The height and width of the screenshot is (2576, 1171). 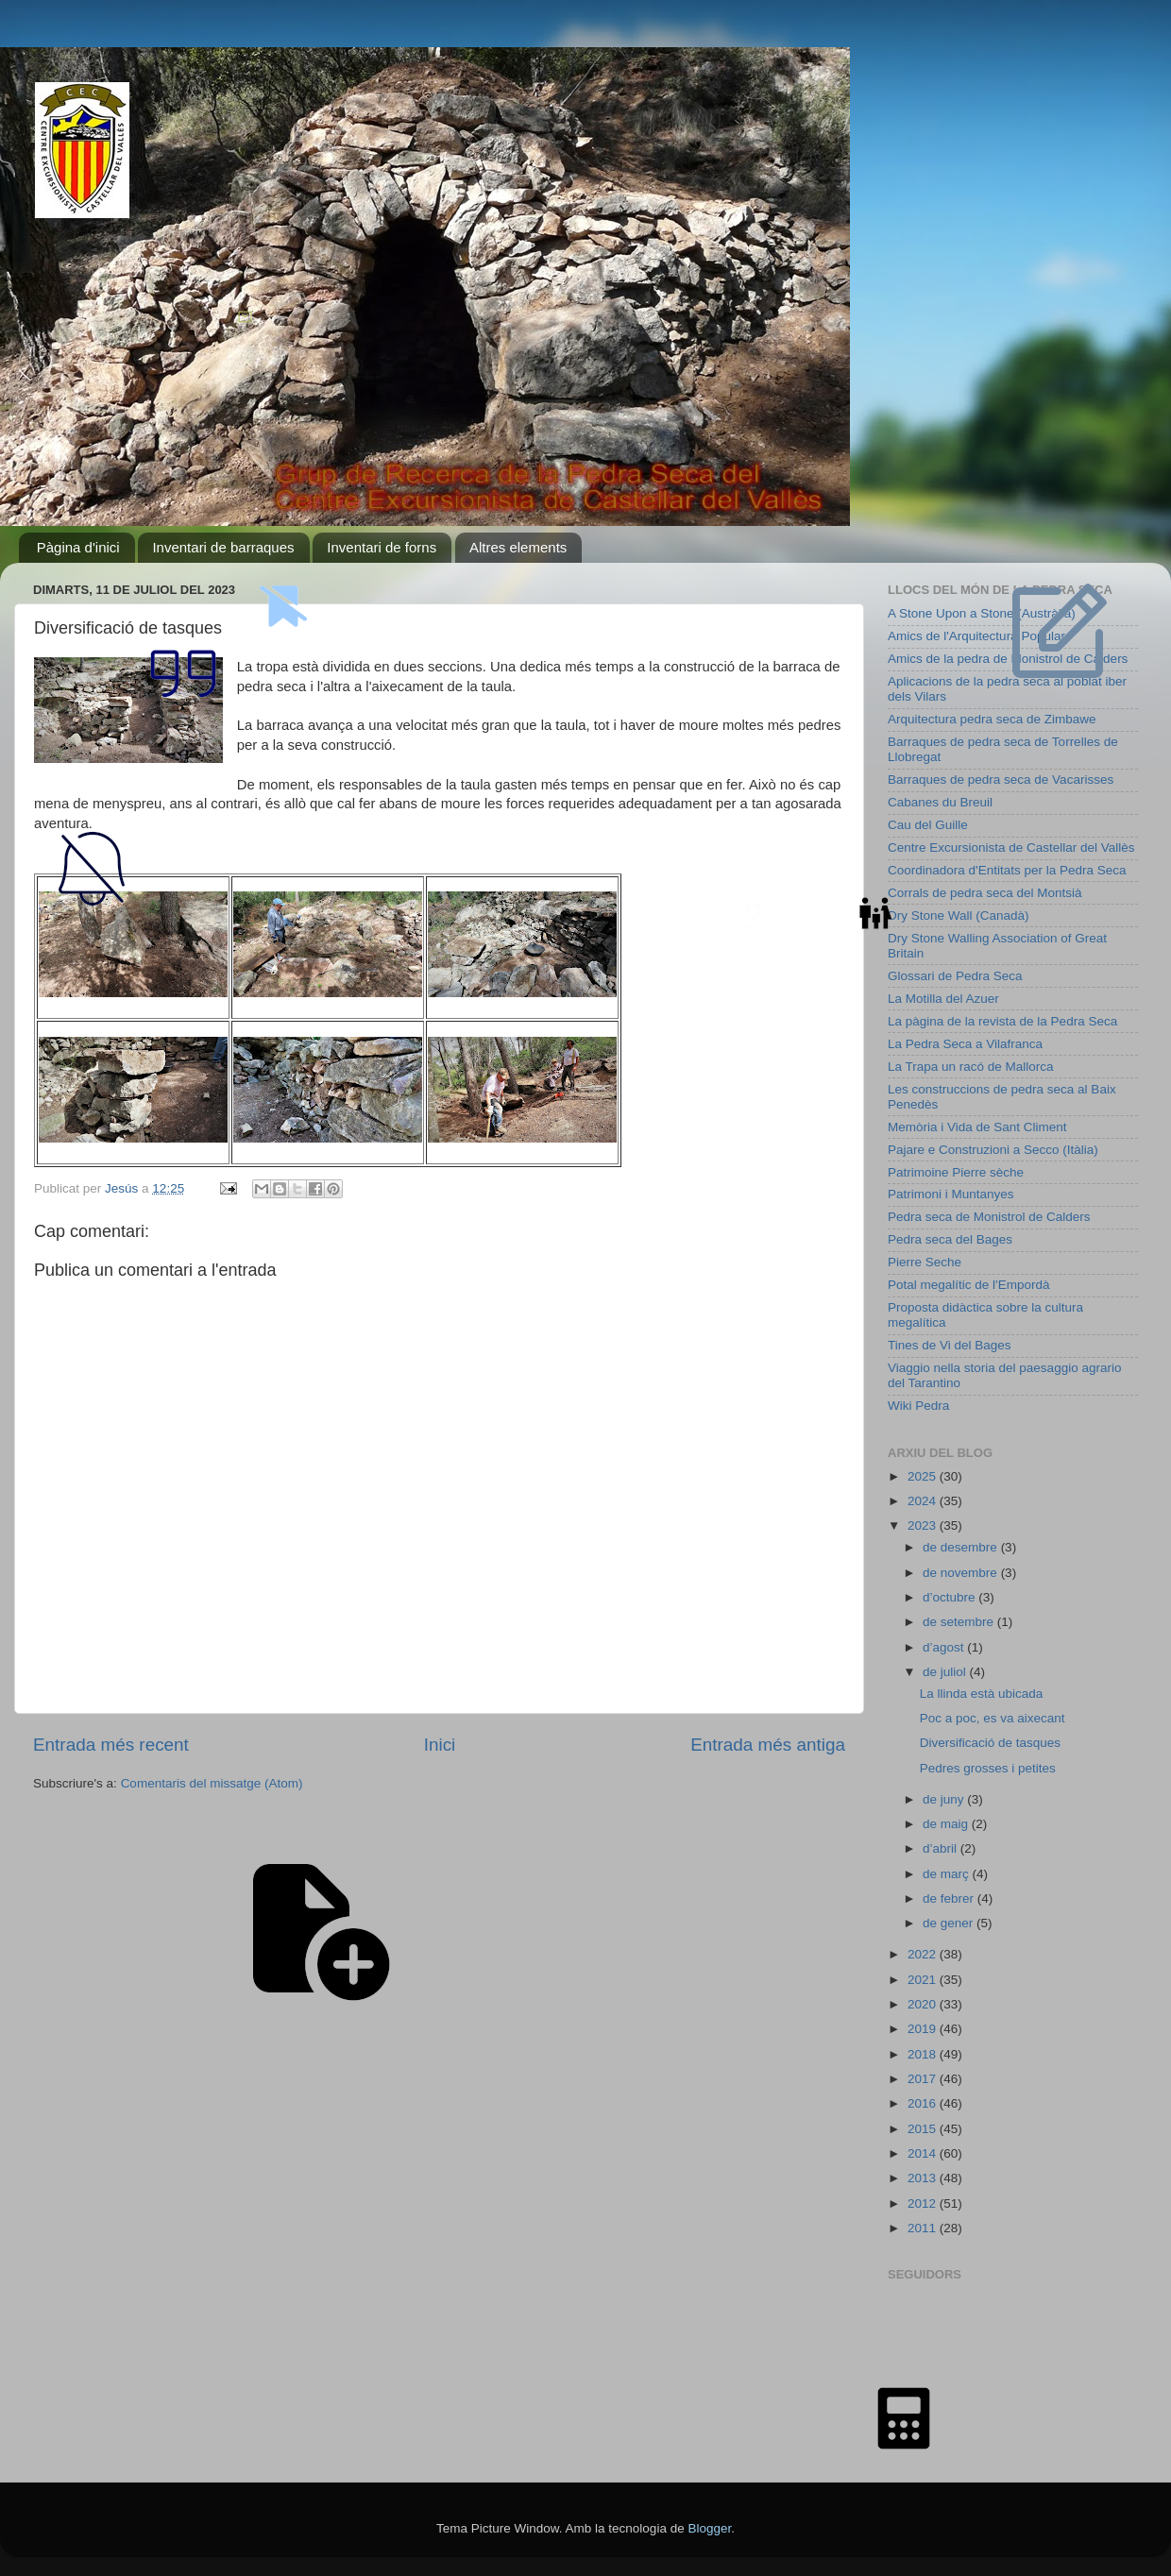 I want to click on remove from saved bookmarks, so click(x=283, y=606).